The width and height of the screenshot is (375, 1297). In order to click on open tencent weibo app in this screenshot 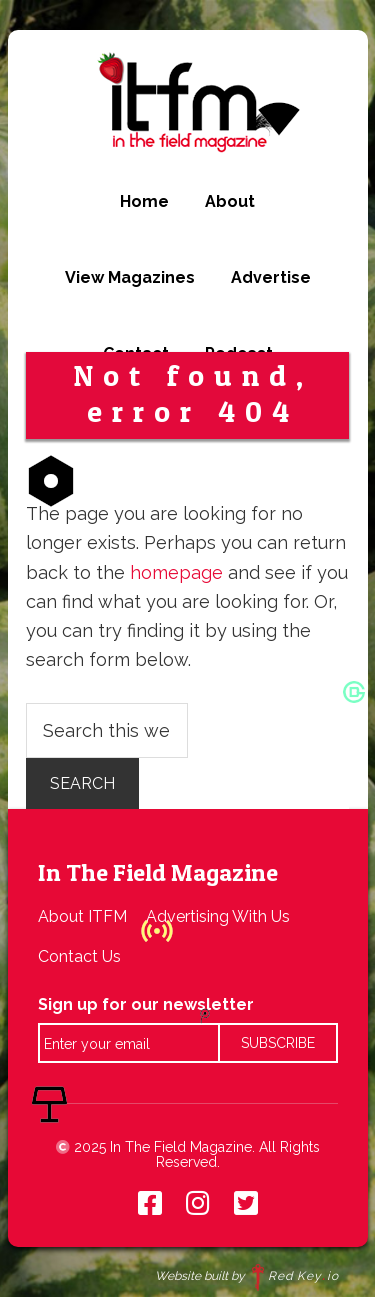, I will do `click(205, 1016)`.